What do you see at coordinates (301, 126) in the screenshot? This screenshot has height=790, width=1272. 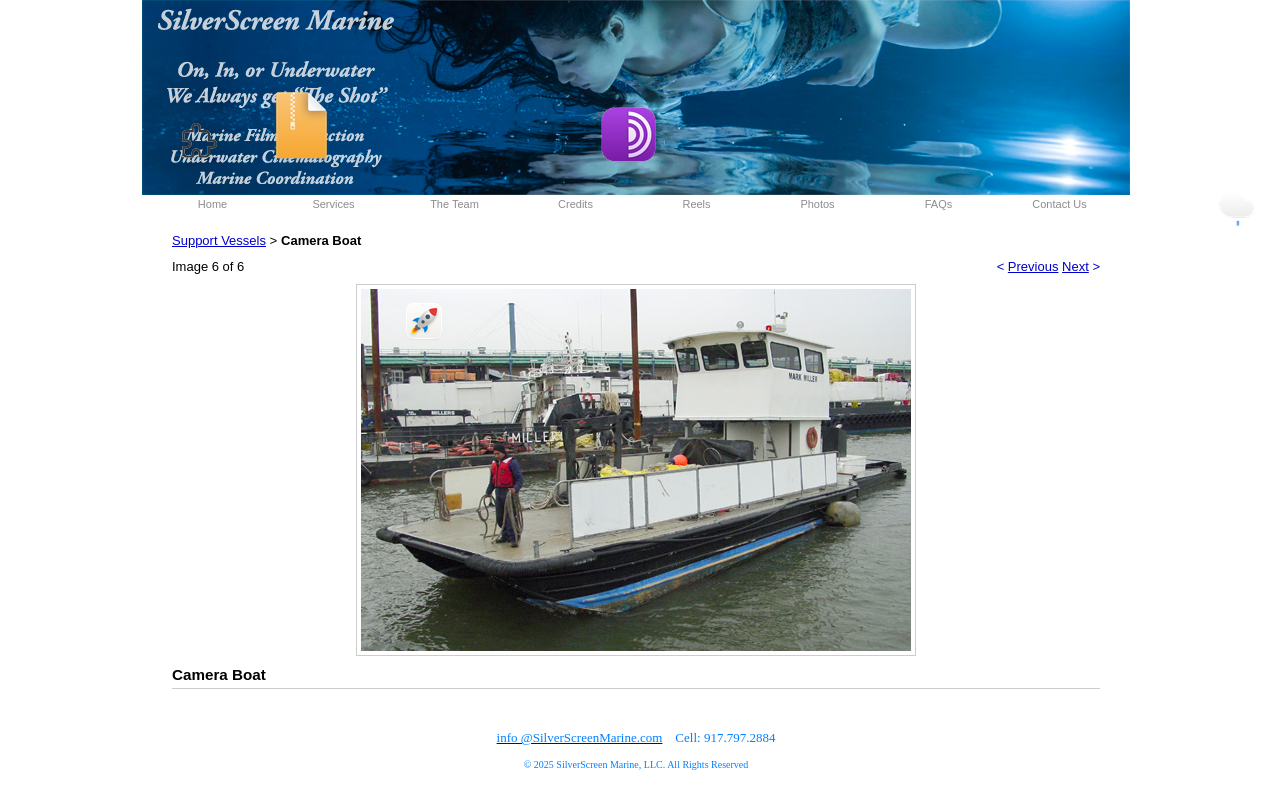 I see `a compressed zip file` at bounding box center [301, 126].